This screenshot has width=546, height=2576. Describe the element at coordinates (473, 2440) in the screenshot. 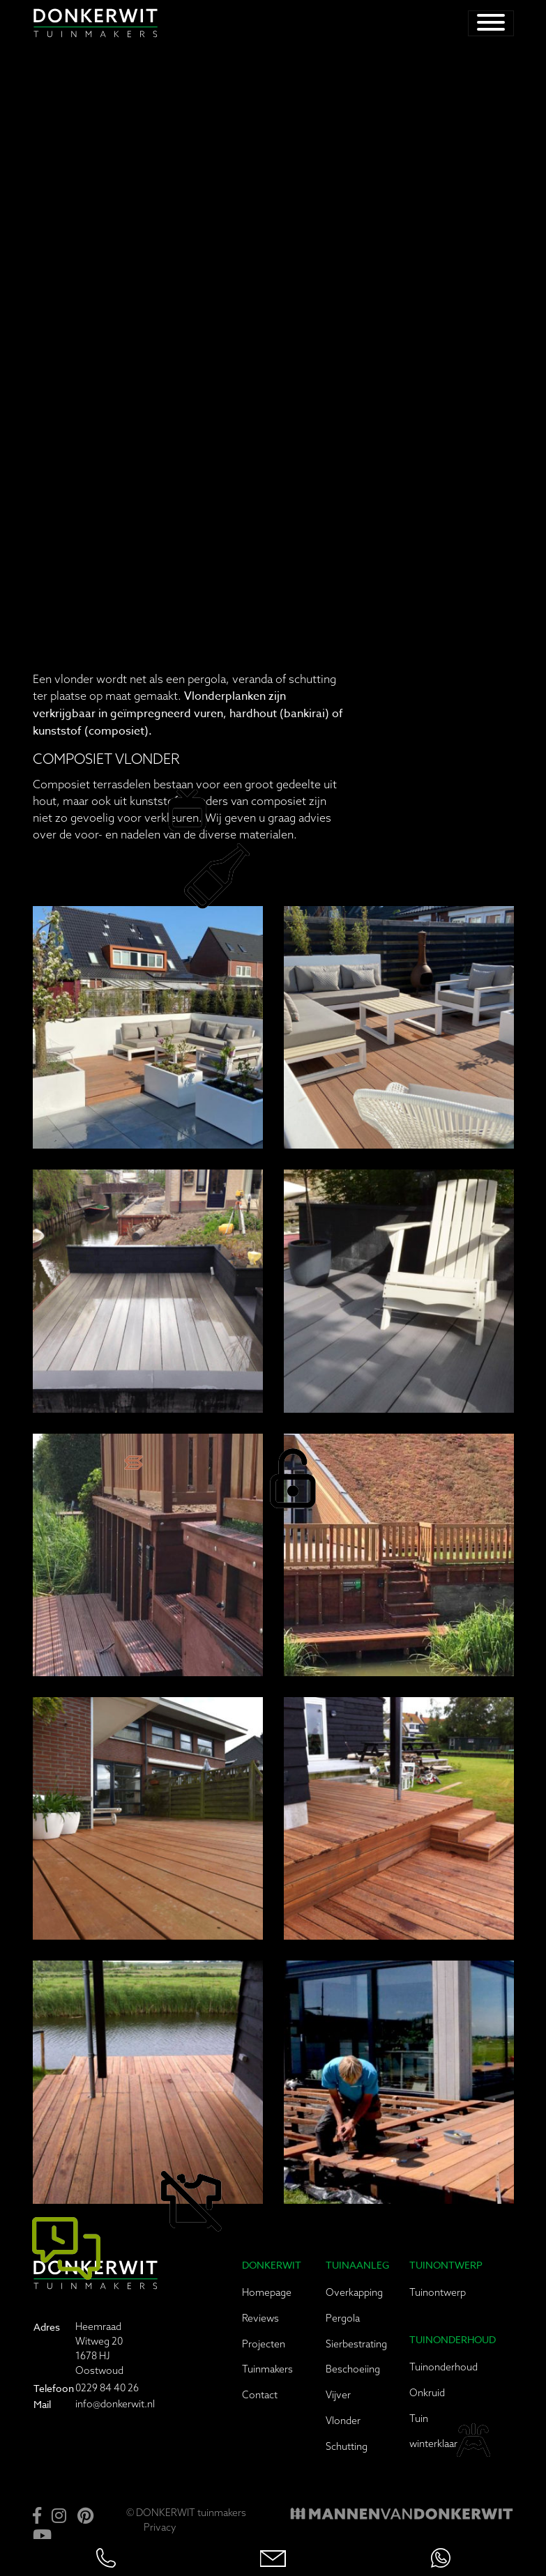

I see `indicates volcanic or geothermal activity` at that location.